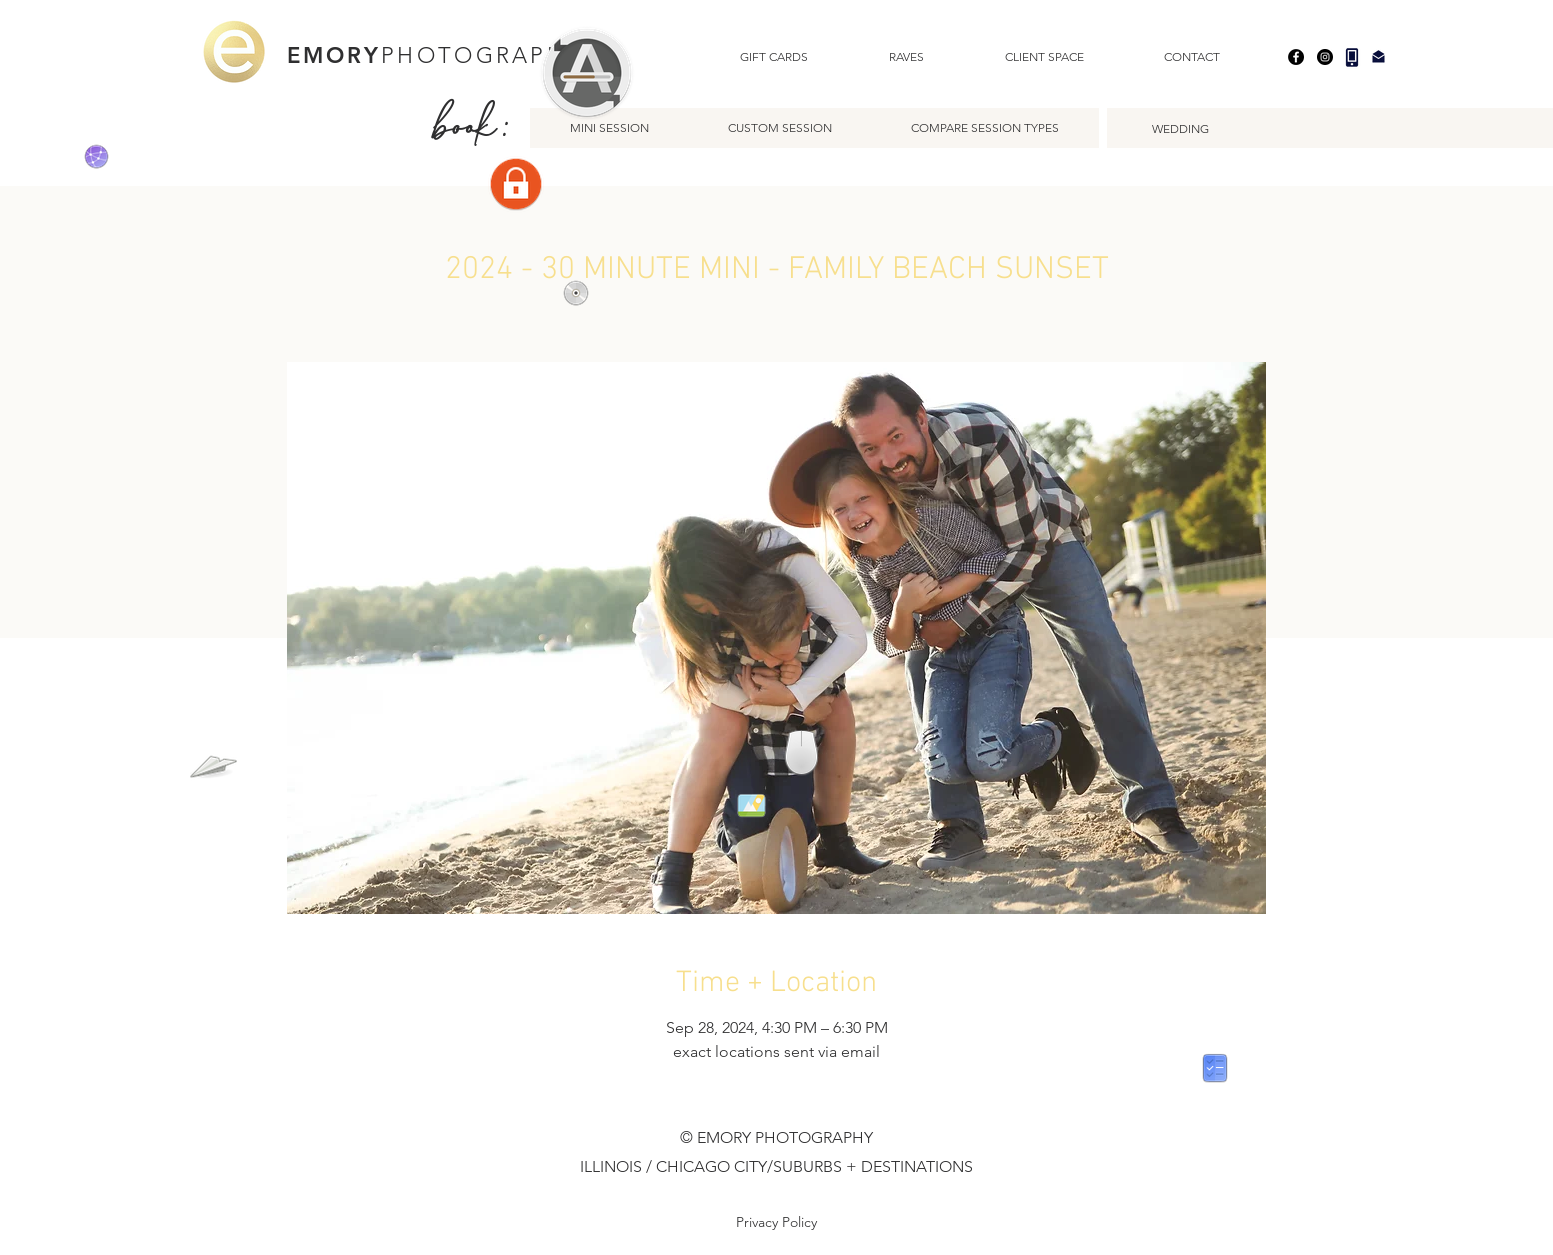 This screenshot has height=1255, width=1553. What do you see at coordinates (213, 767) in the screenshot?
I see `send document or file` at bounding box center [213, 767].